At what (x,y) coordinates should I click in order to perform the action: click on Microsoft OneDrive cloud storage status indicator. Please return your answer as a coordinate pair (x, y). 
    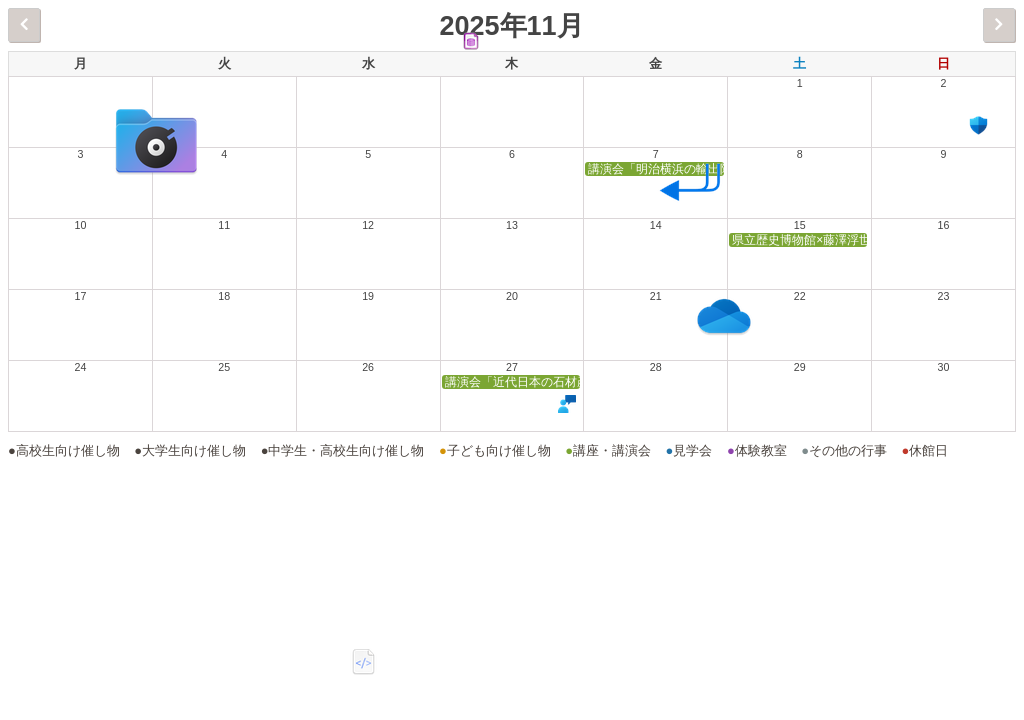
    Looking at the image, I should click on (724, 316).